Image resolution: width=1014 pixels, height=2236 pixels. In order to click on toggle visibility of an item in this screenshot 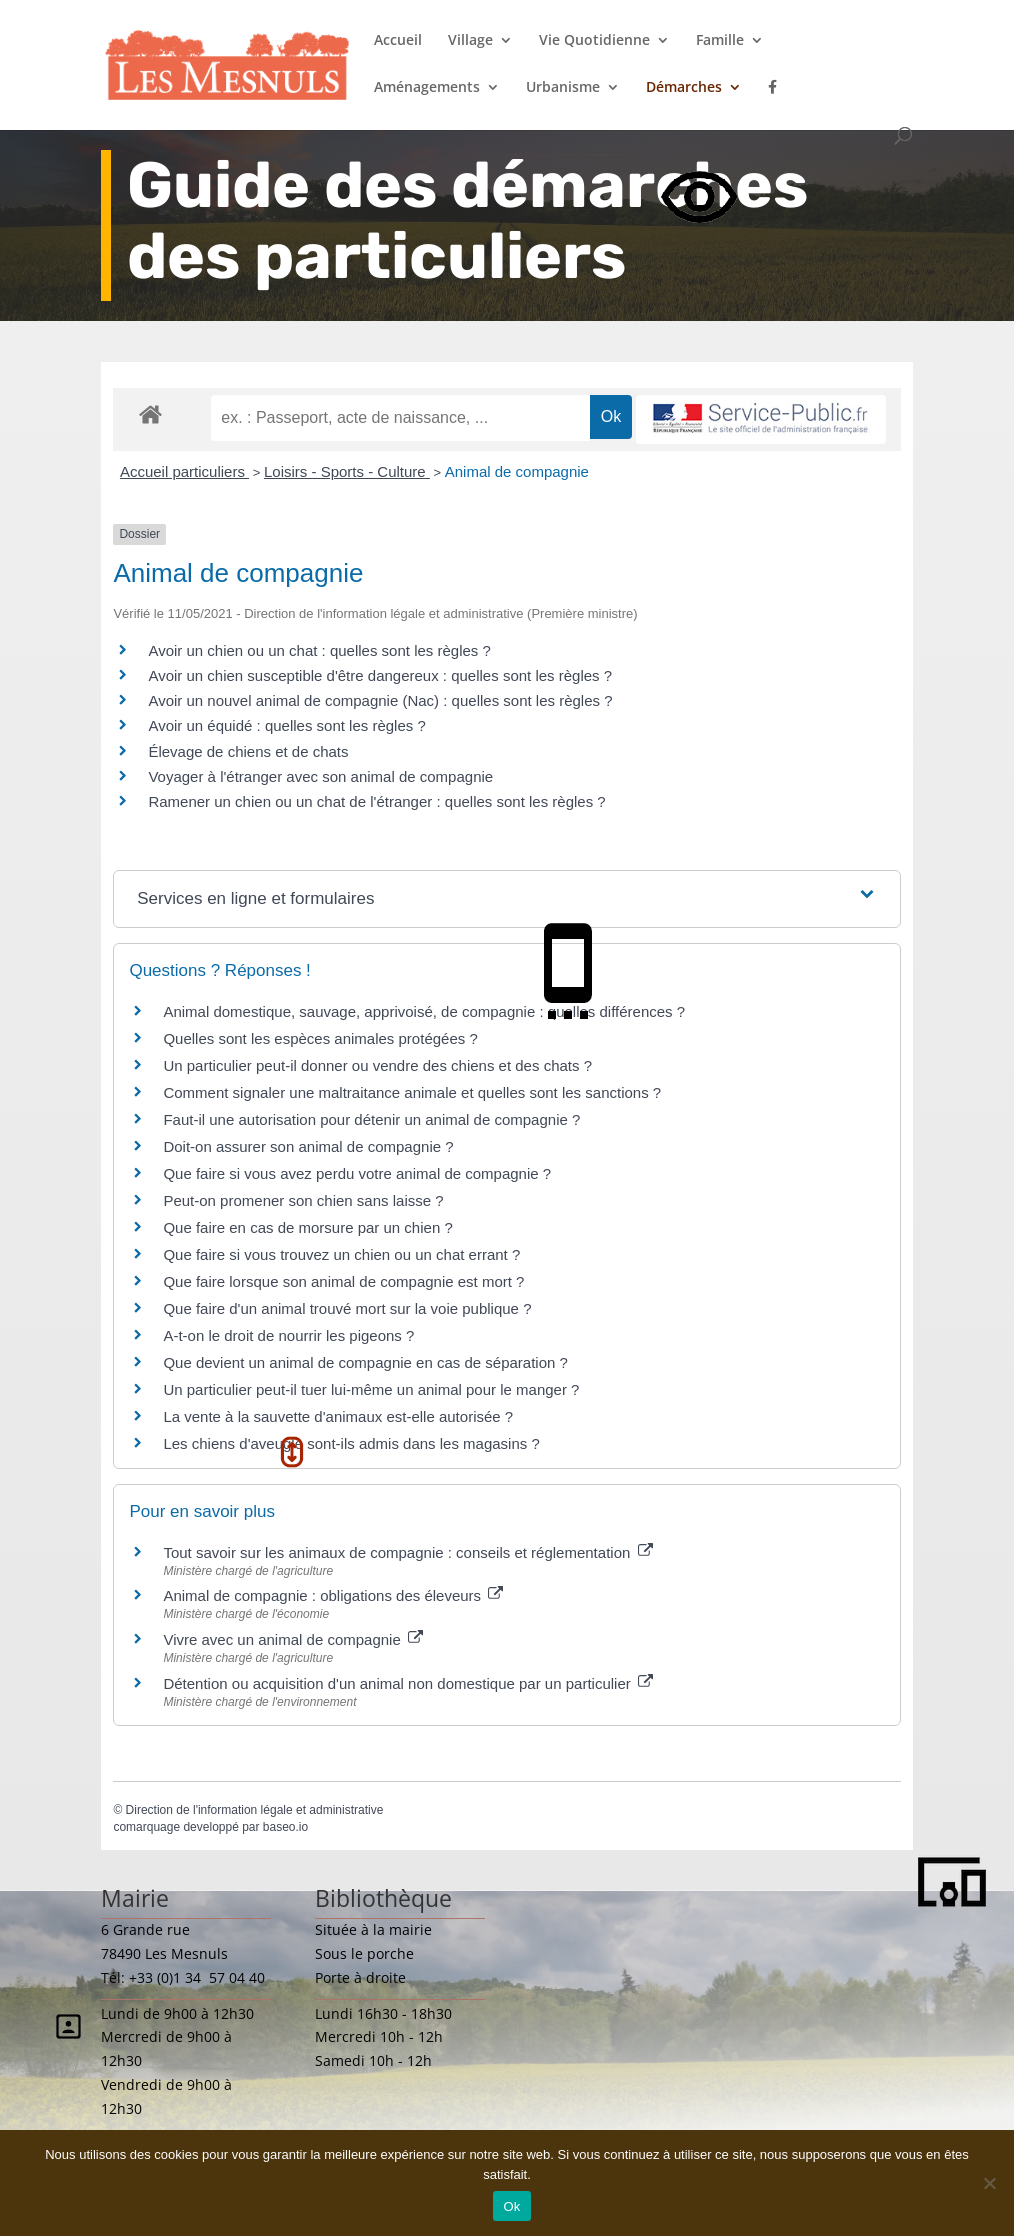, I will do `click(699, 198)`.